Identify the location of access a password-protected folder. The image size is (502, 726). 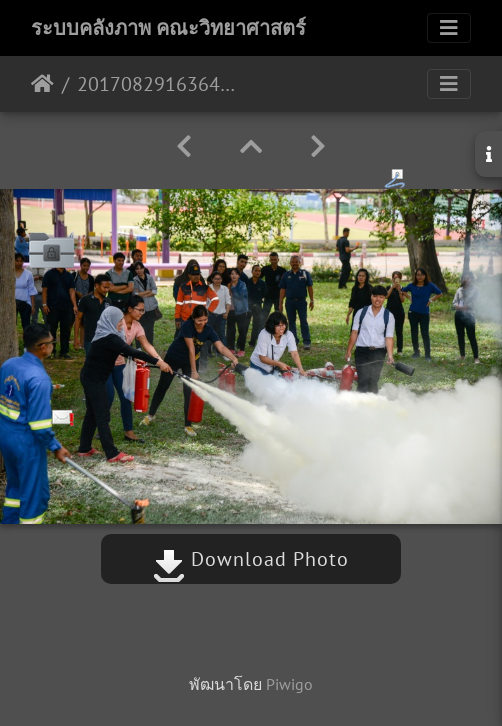
(51, 251).